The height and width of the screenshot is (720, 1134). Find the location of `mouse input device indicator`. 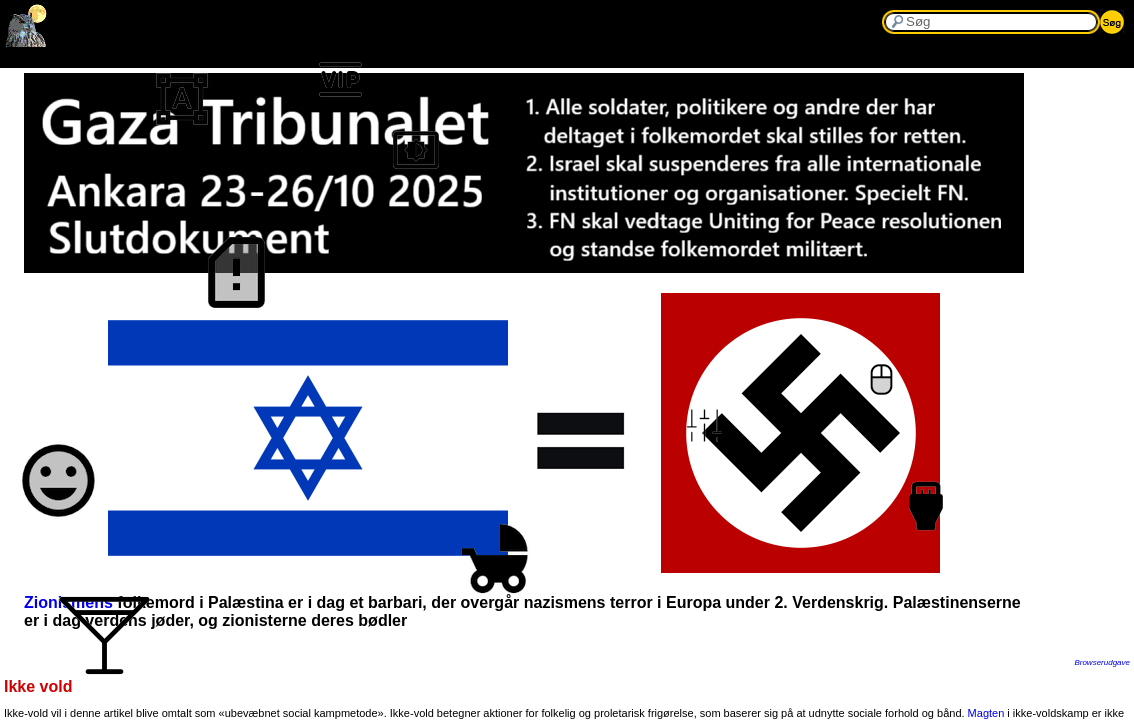

mouse input device indicator is located at coordinates (881, 379).